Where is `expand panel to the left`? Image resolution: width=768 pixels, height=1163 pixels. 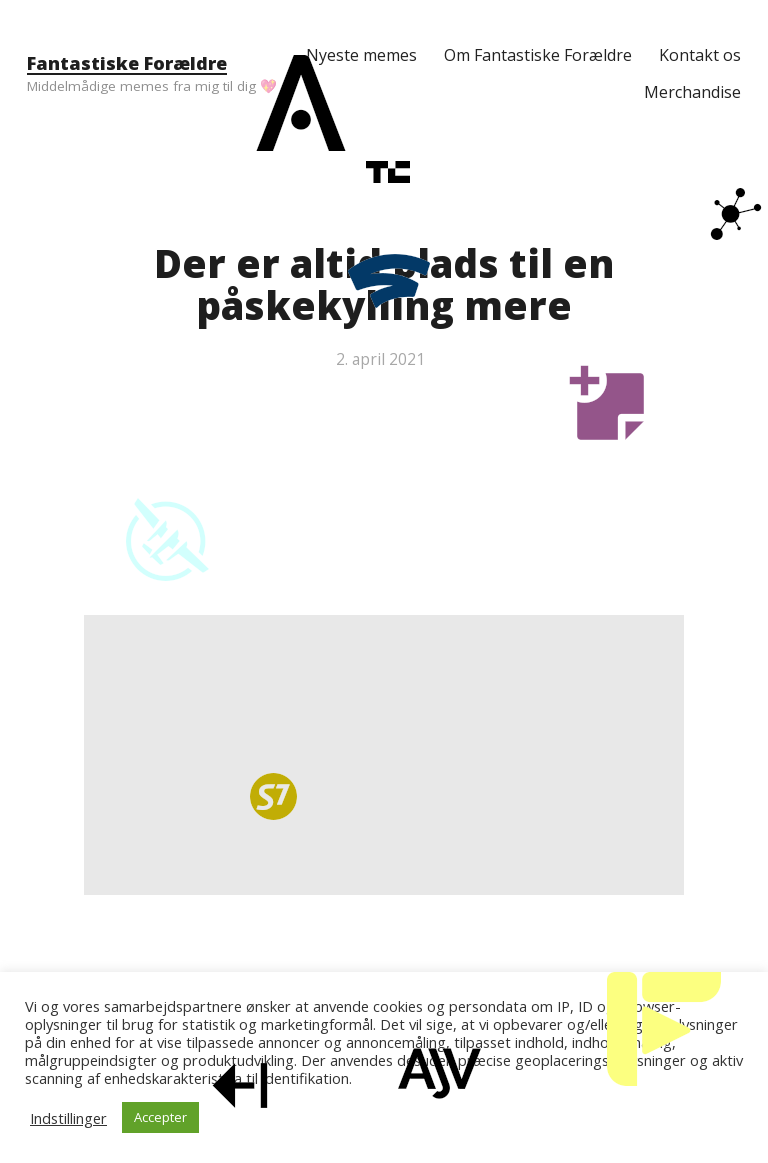
expand panel to the left is located at coordinates (241, 1085).